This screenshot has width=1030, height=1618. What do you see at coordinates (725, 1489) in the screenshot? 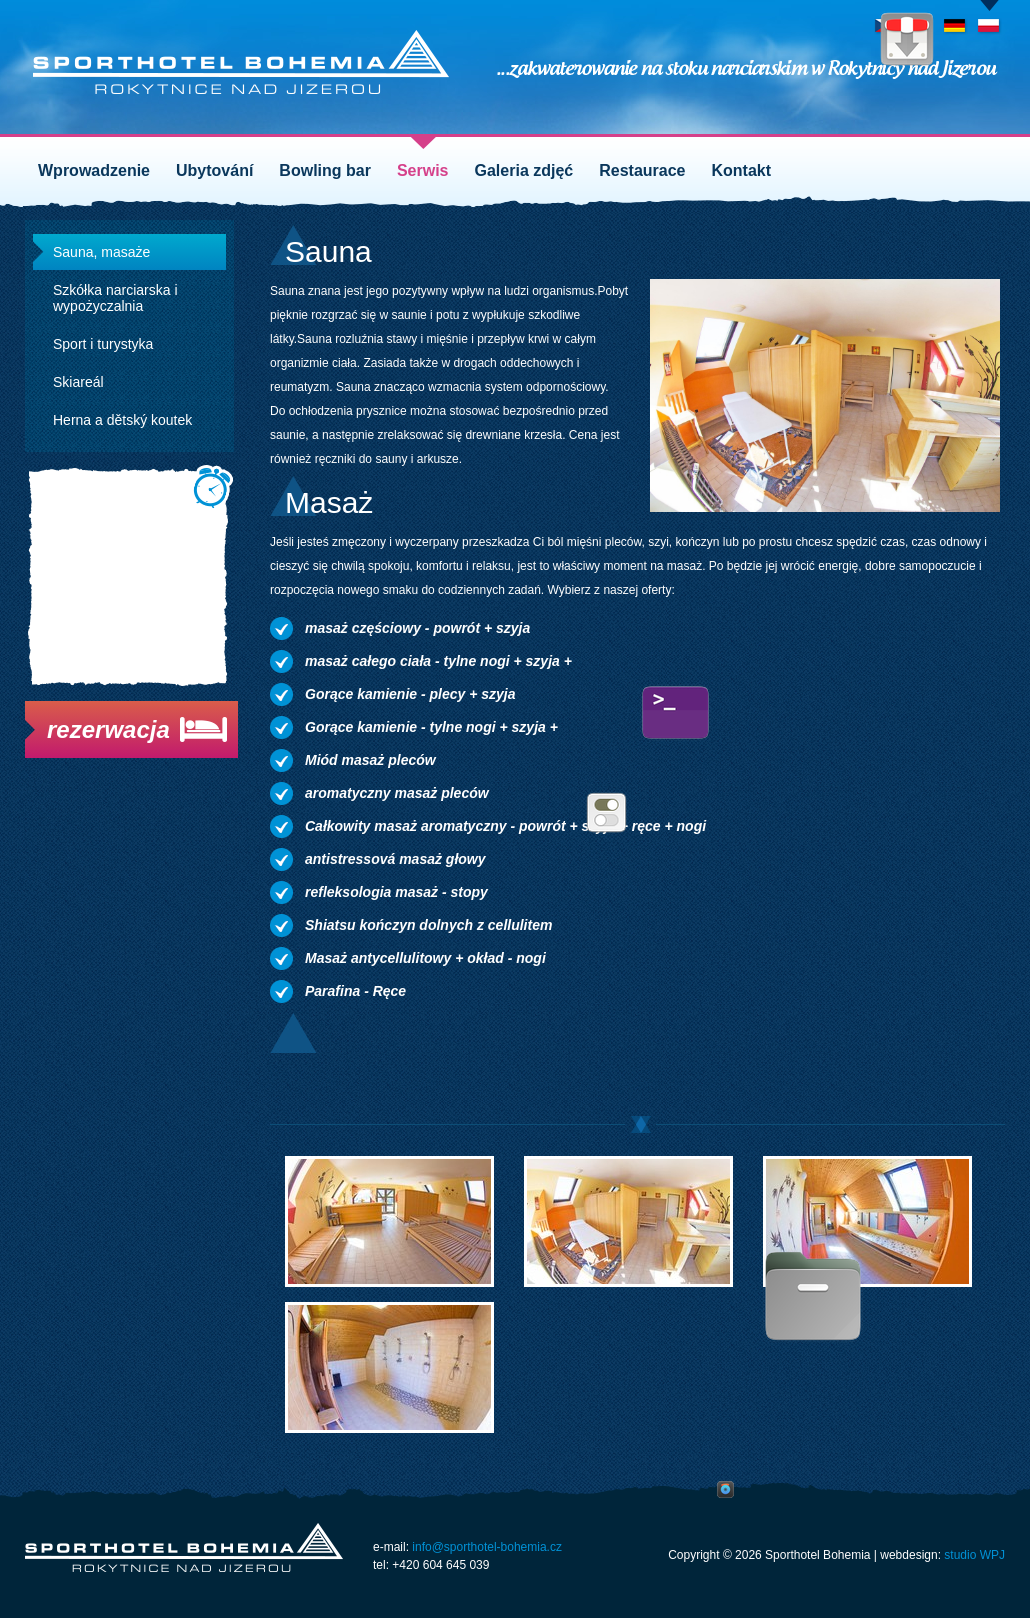
I see `open handbrake video transcoder app` at bounding box center [725, 1489].